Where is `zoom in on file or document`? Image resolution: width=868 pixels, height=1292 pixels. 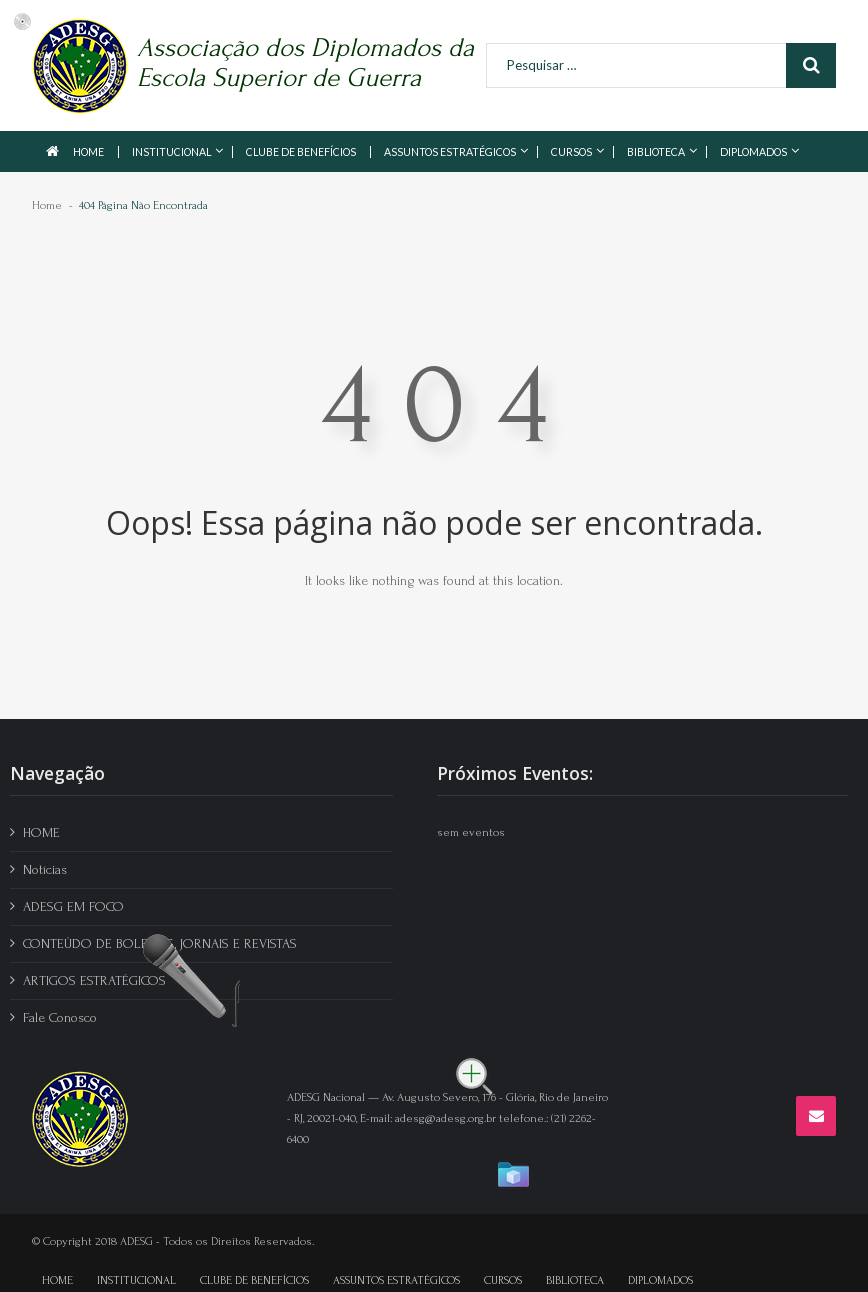 zoom in on file or document is located at coordinates (474, 1076).